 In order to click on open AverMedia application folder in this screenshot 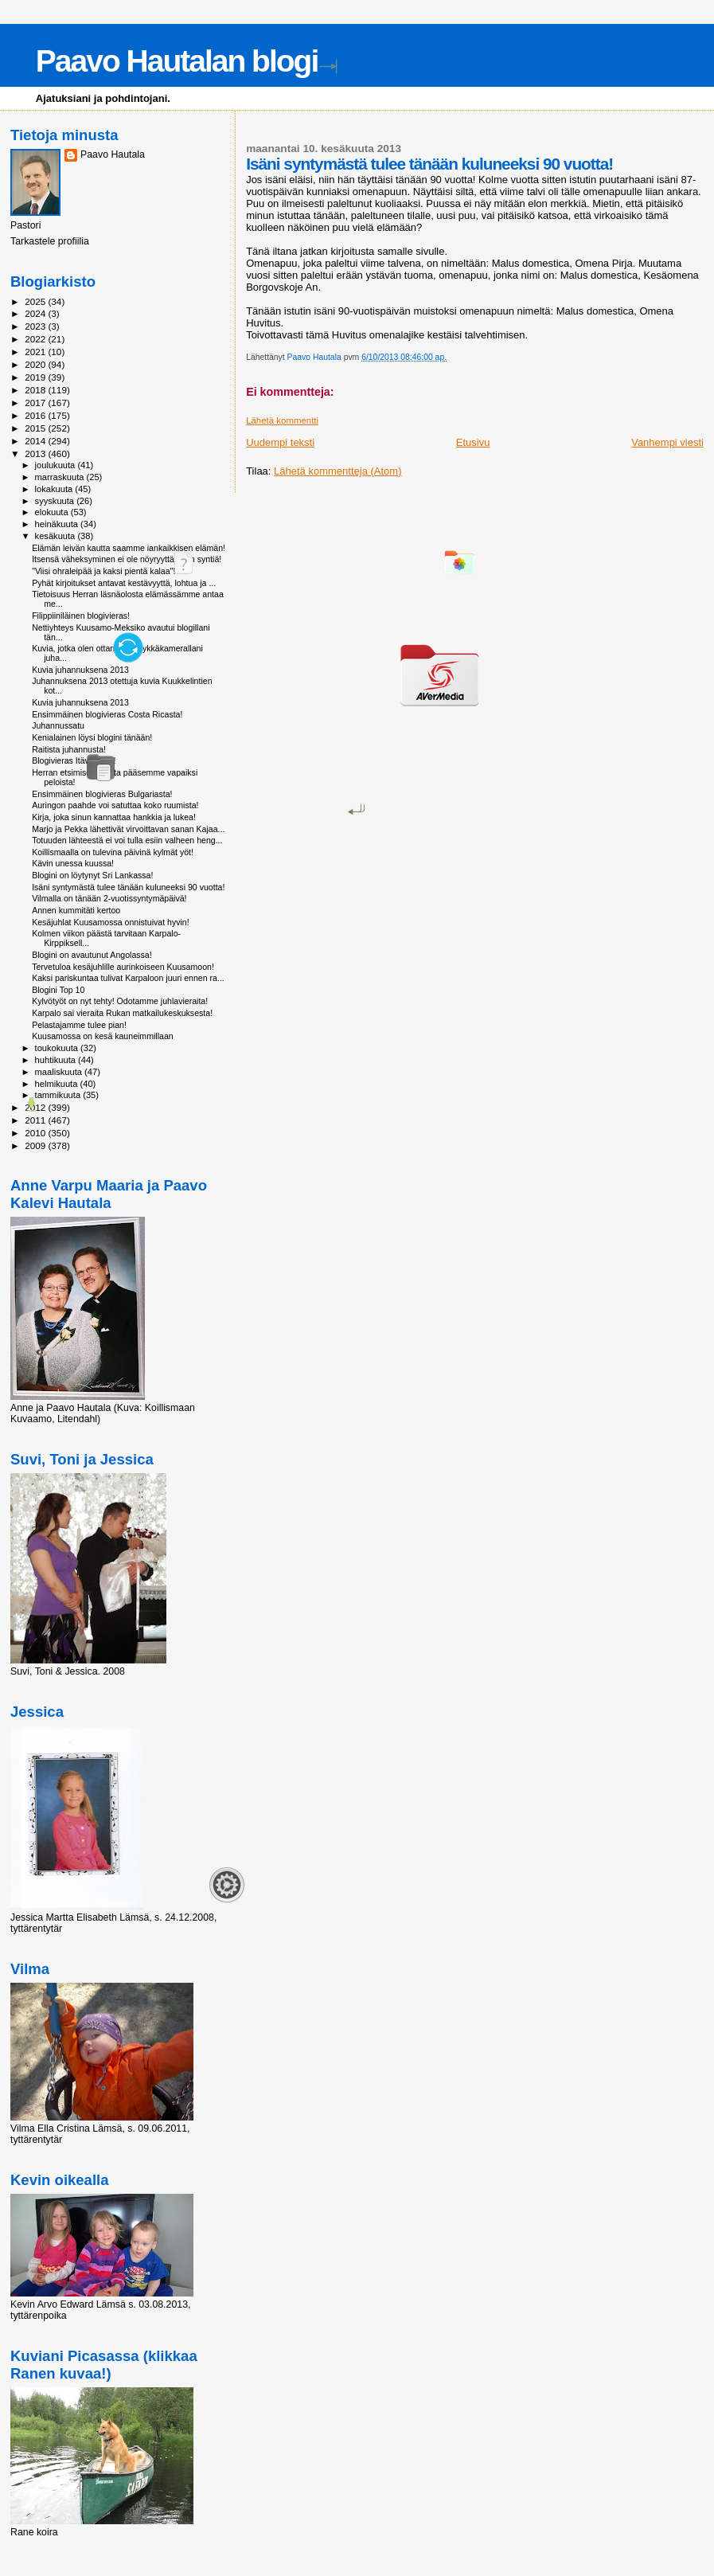, I will do `click(439, 678)`.